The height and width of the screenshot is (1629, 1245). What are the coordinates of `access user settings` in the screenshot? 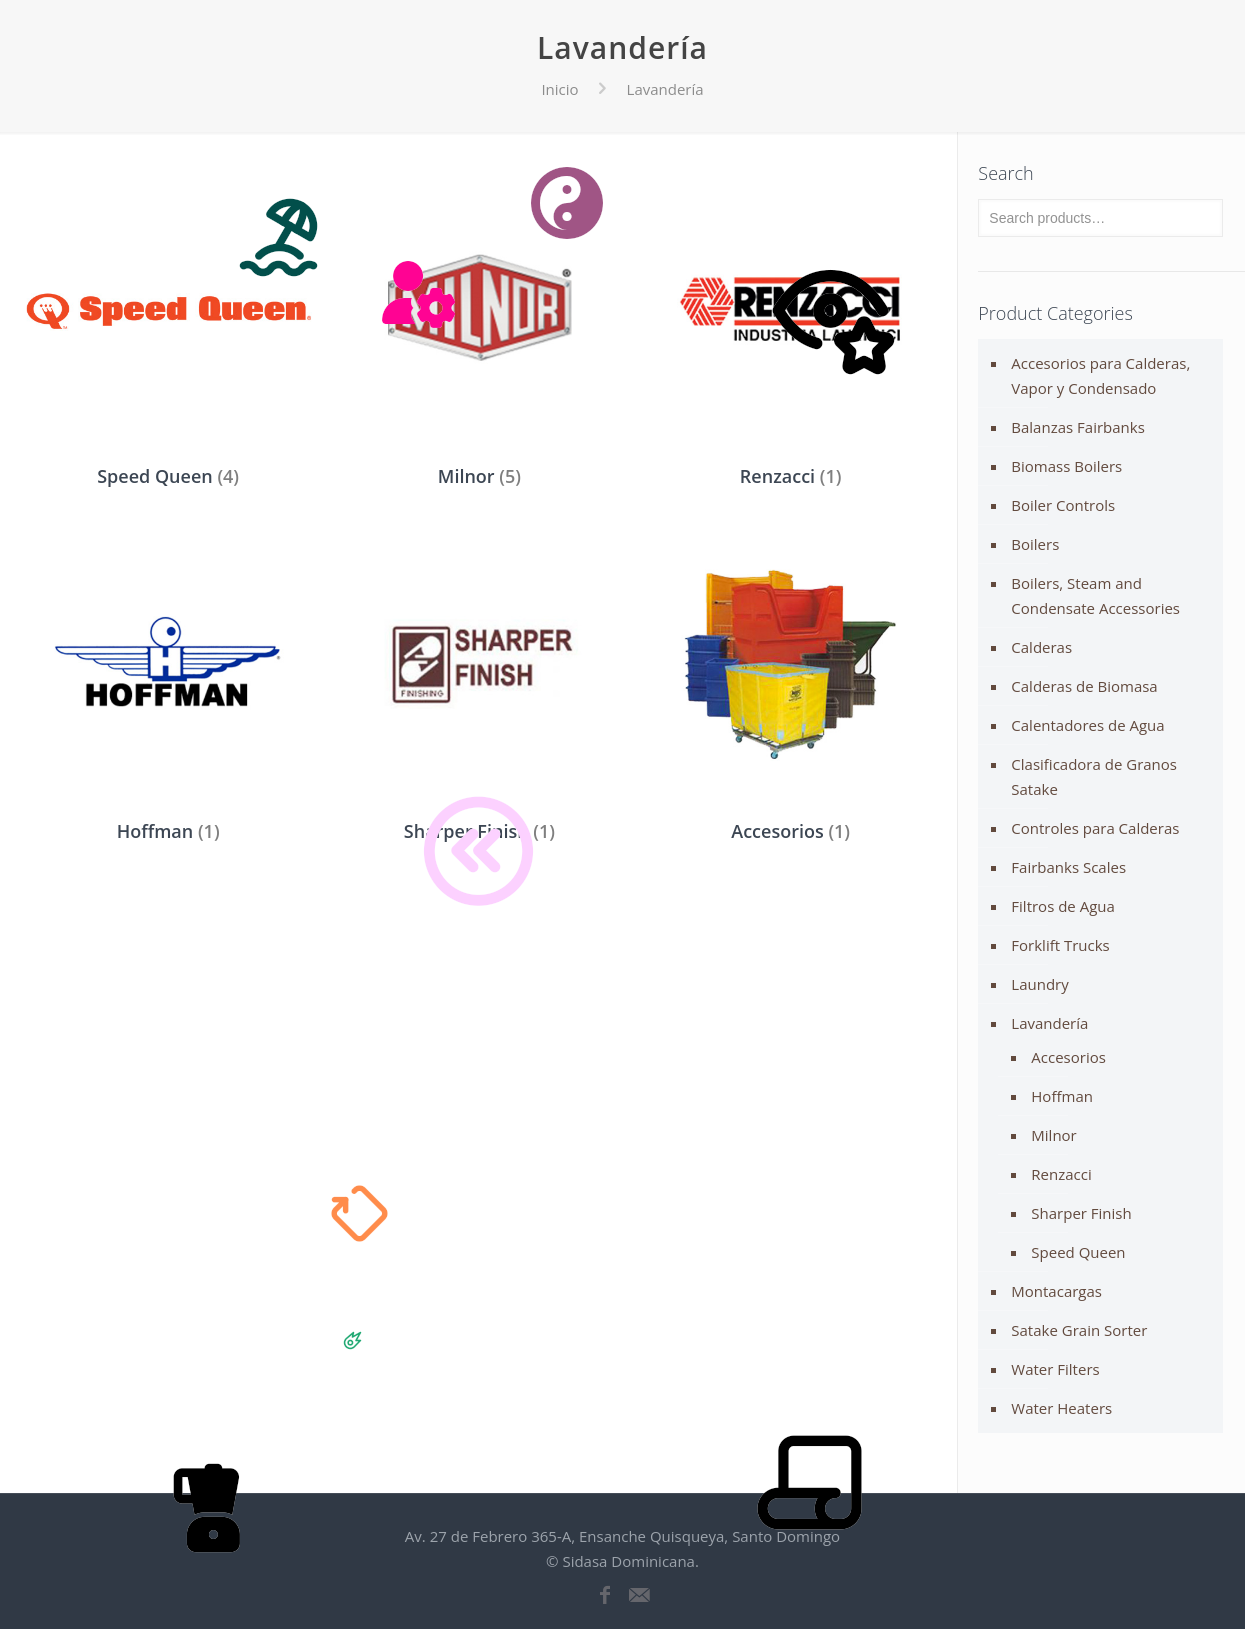 It's located at (416, 292).